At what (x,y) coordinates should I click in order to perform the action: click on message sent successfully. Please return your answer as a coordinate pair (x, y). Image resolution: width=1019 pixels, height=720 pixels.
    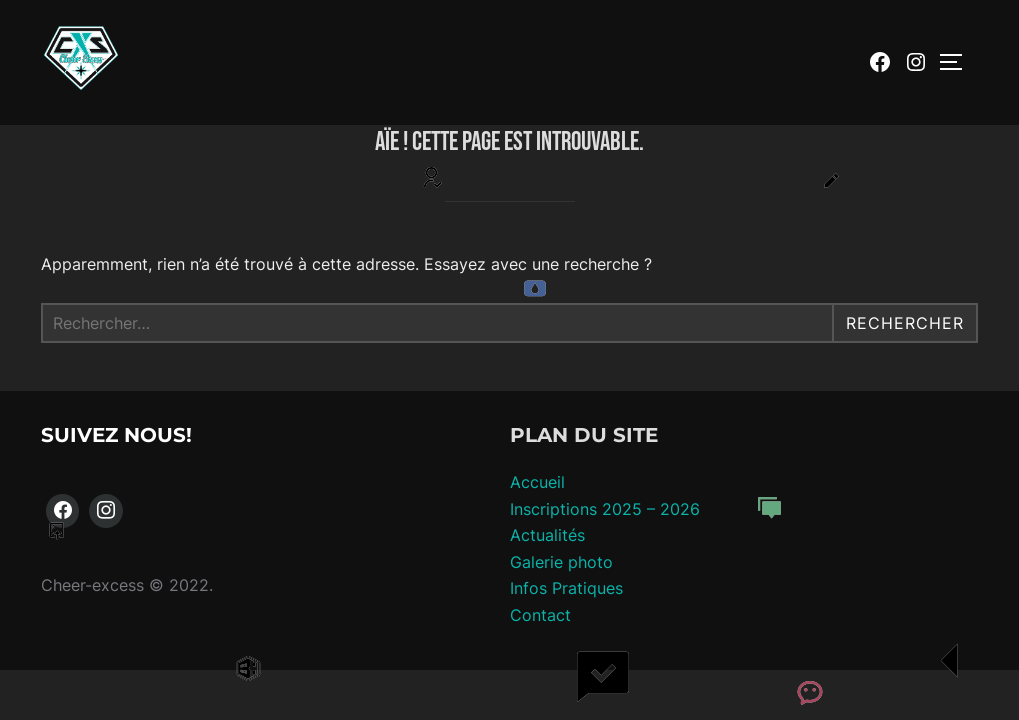
    Looking at the image, I should click on (603, 675).